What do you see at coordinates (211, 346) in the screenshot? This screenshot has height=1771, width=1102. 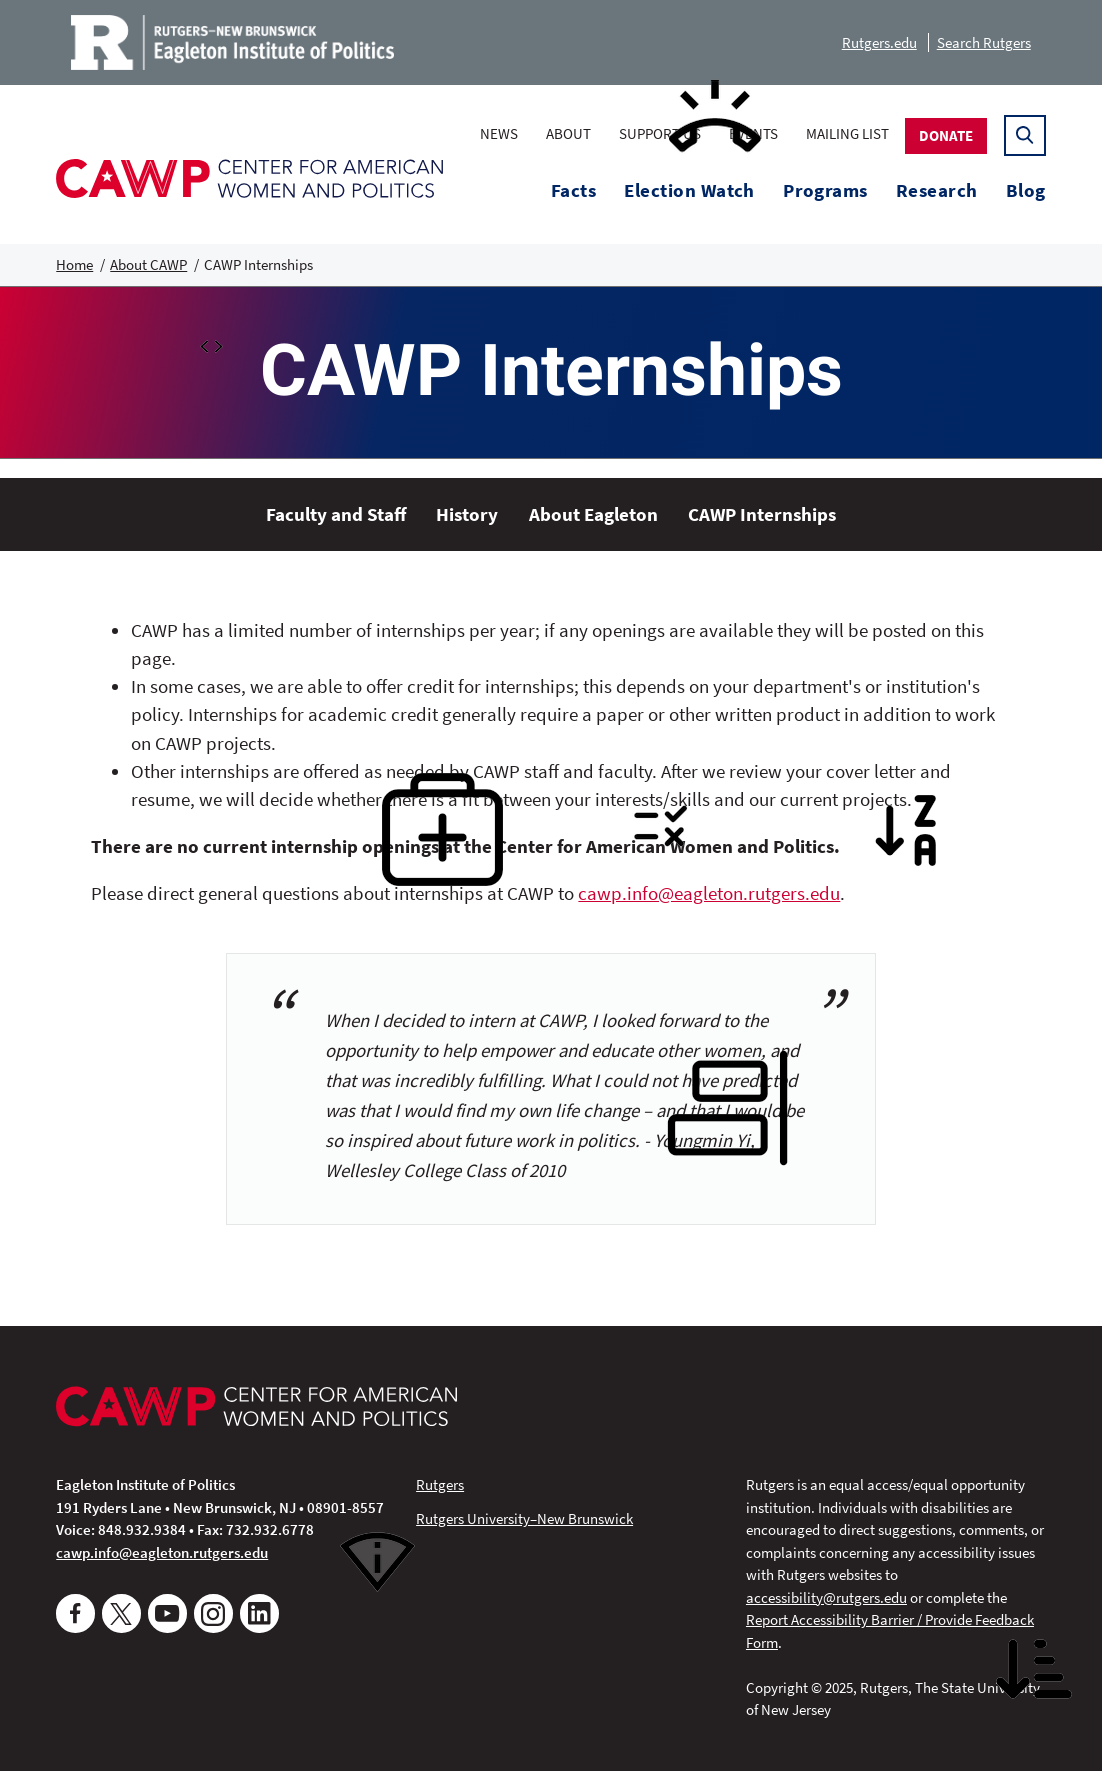 I see `view or edit source code` at bounding box center [211, 346].